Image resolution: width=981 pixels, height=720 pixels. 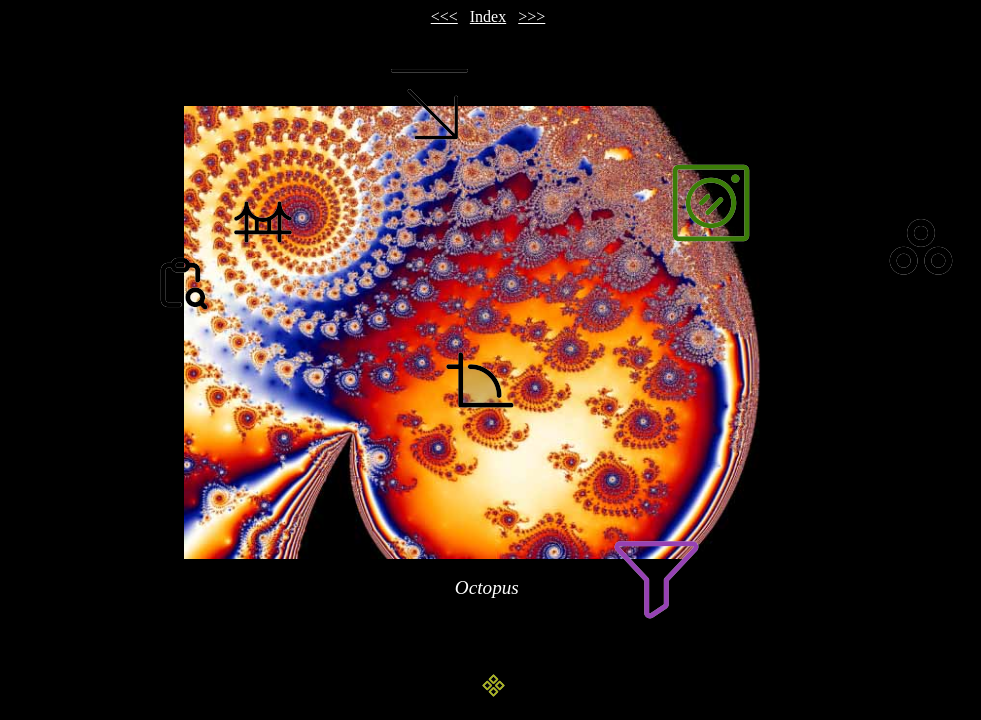 What do you see at coordinates (429, 107) in the screenshot?
I see `move item to bottom-right corner` at bounding box center [429, 107].